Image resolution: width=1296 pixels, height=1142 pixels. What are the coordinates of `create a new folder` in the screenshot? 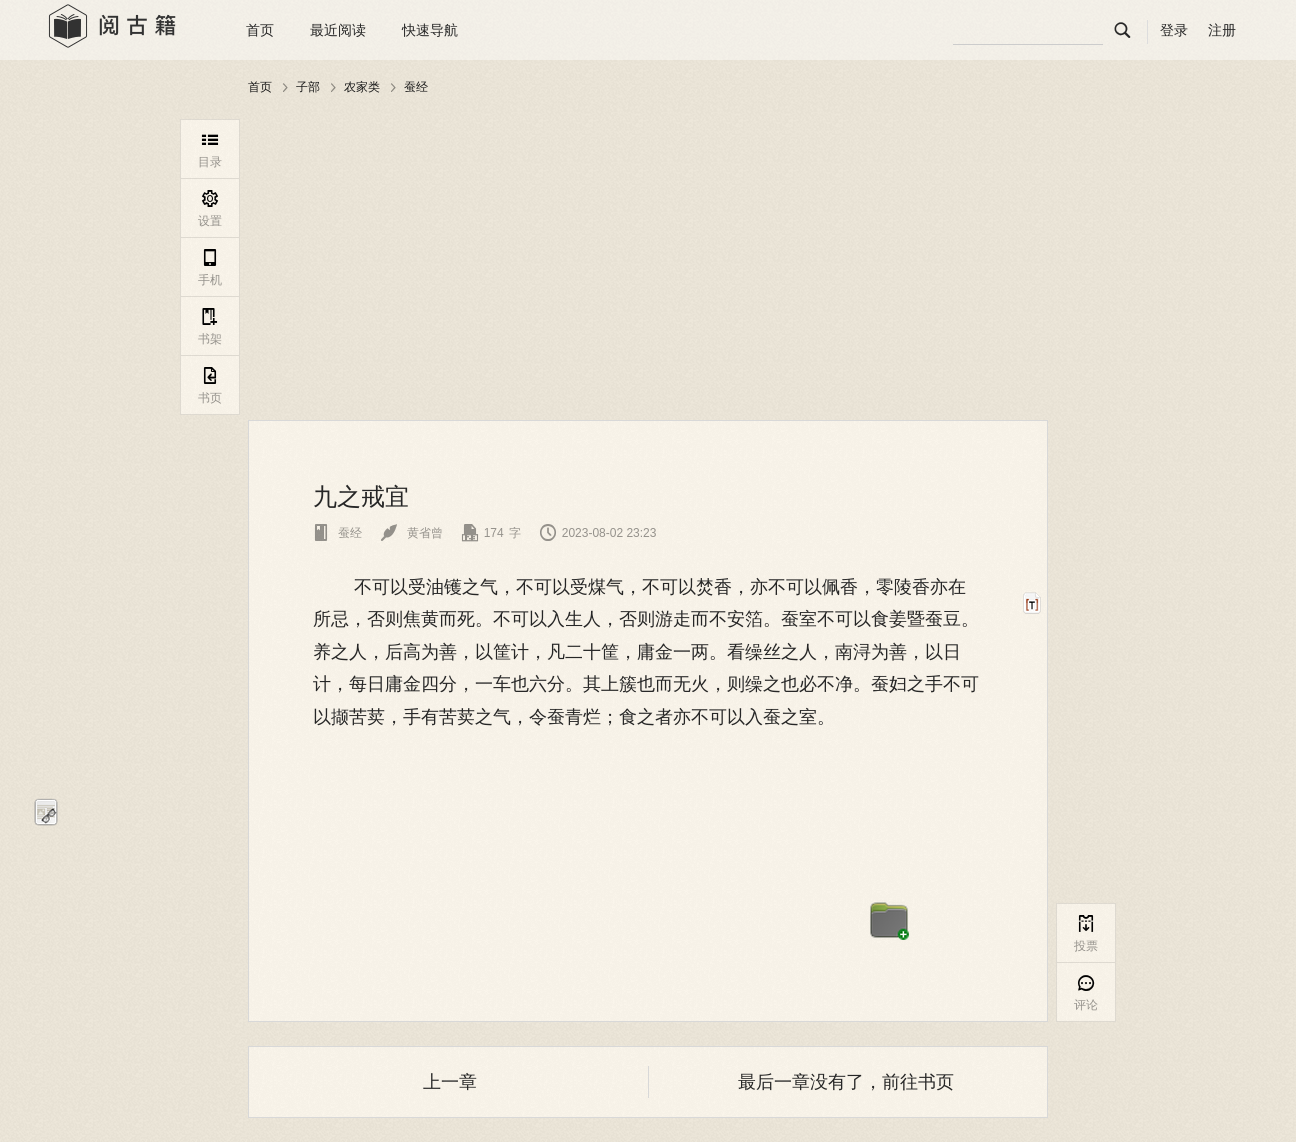 It's located at (889, 920).